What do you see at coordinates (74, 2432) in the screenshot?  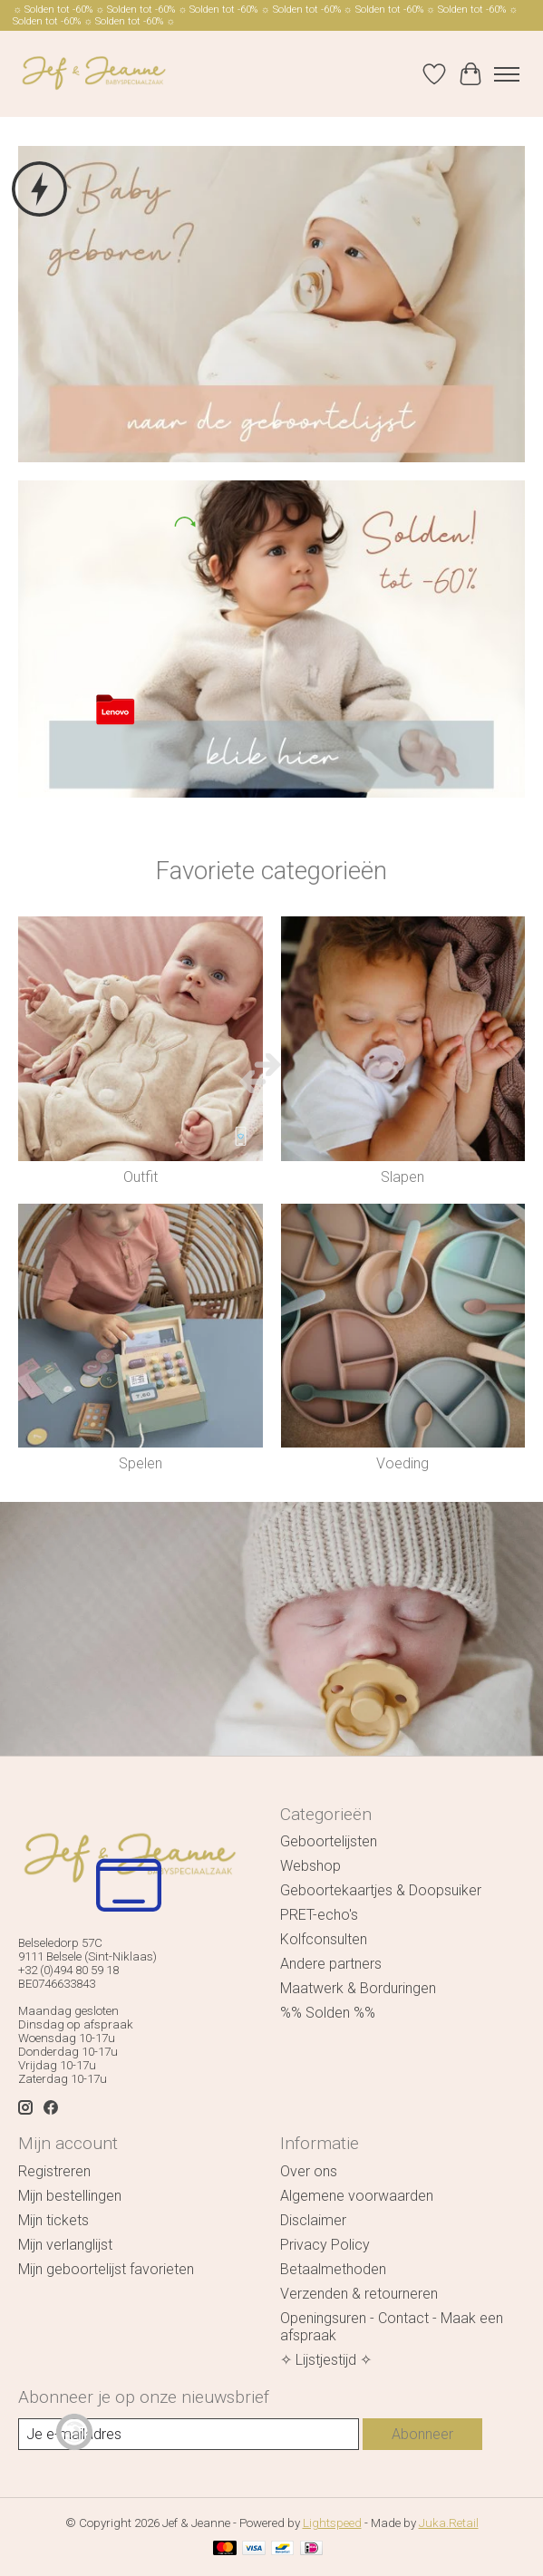 I see `indicates clear weather conditions at night` at bounding box center [74, 2432].